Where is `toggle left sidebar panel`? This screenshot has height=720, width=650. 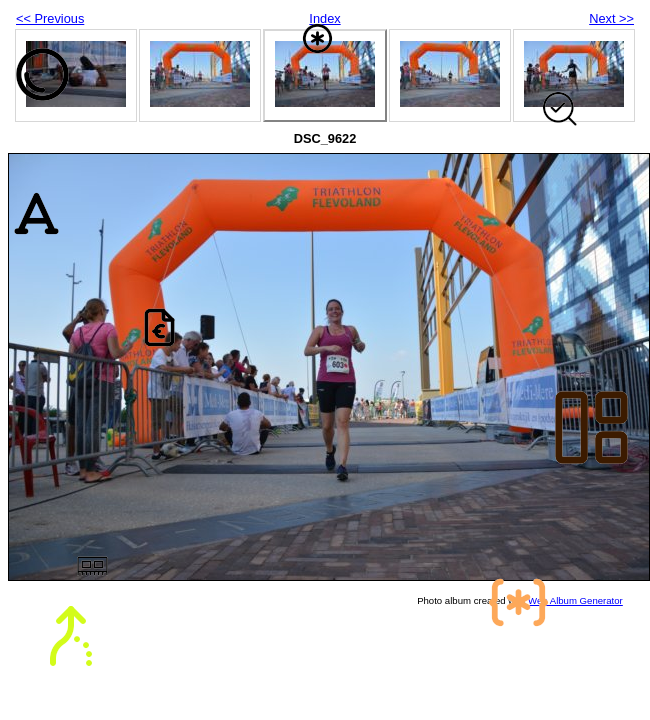 toggle left sidebar panel is located at coordinates (591, 427).